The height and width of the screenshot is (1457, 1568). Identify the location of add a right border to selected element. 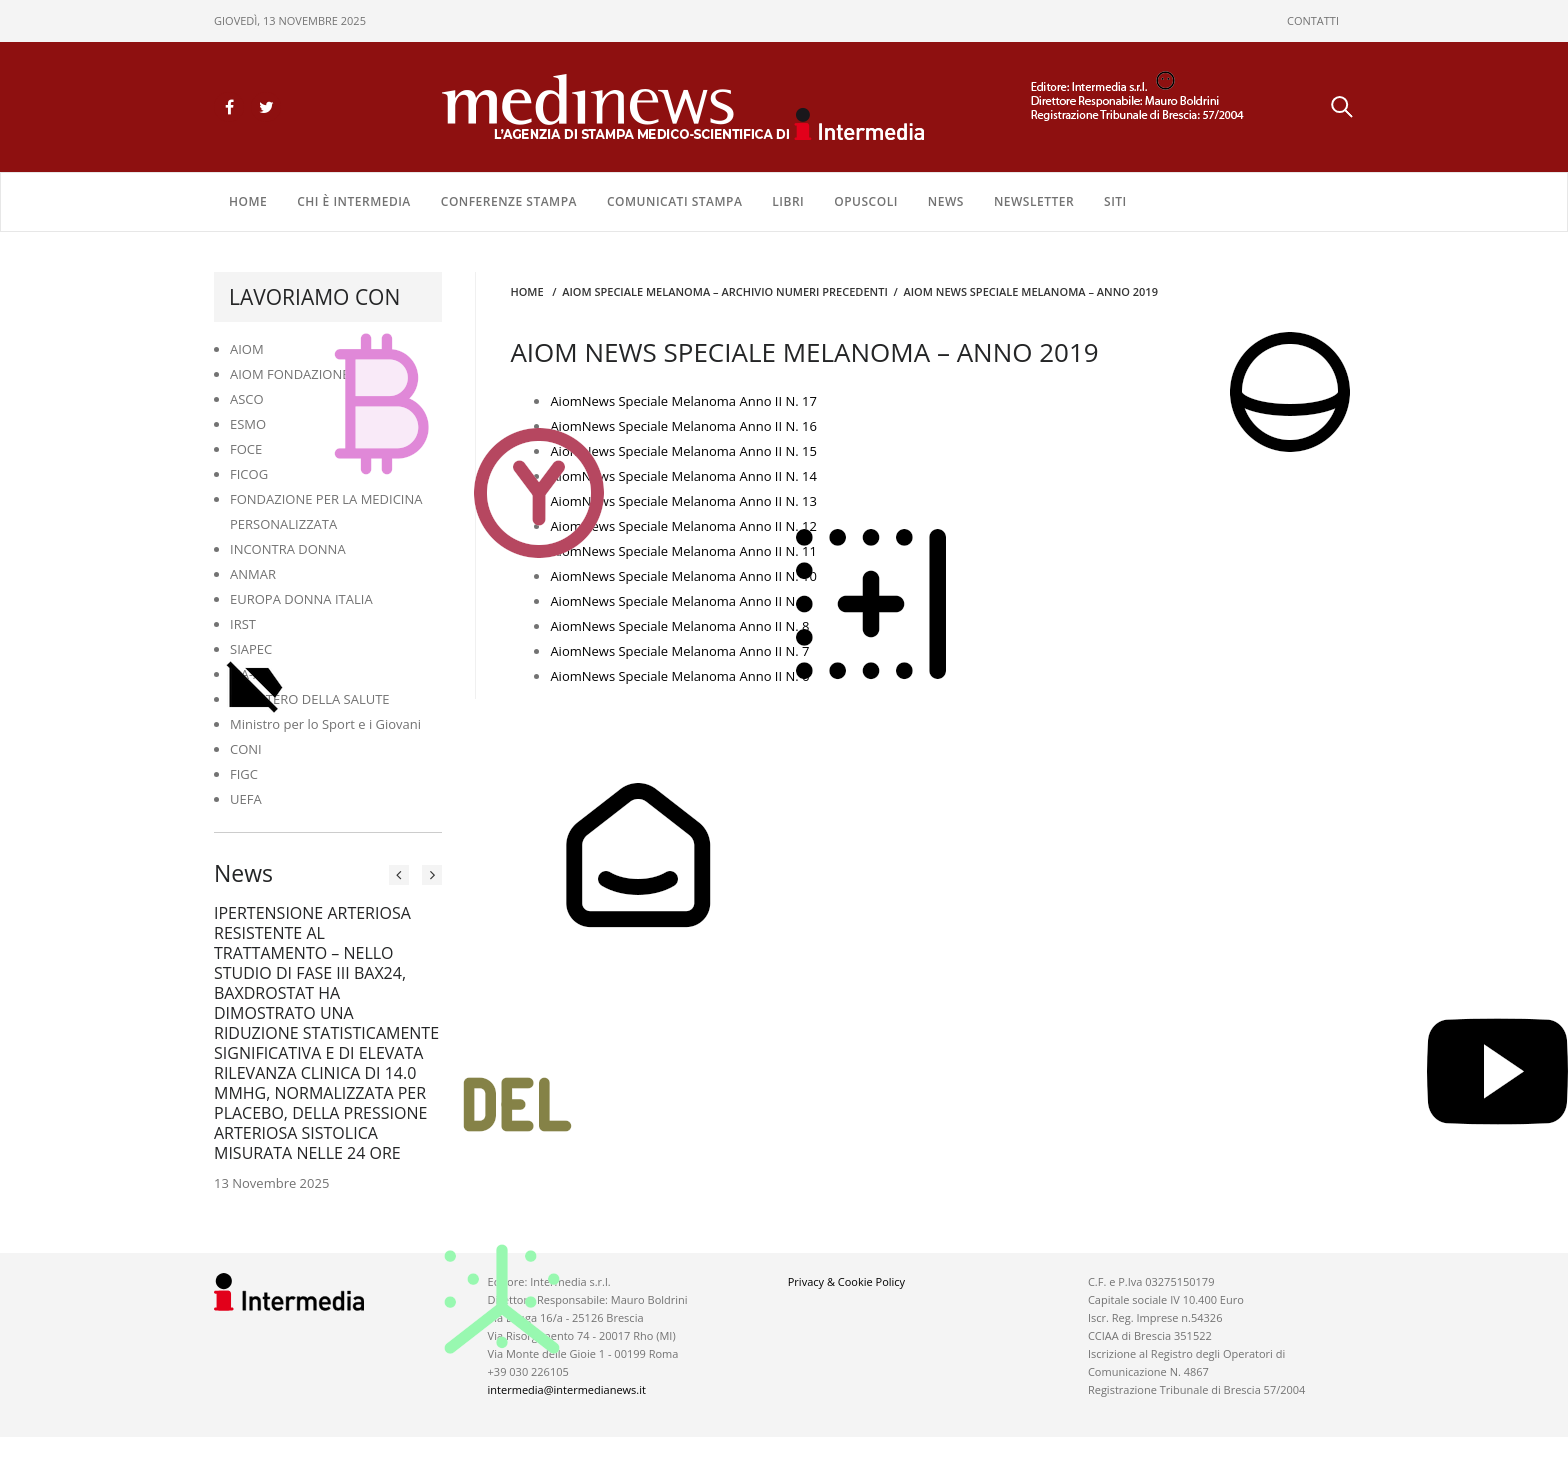
(871, 604).